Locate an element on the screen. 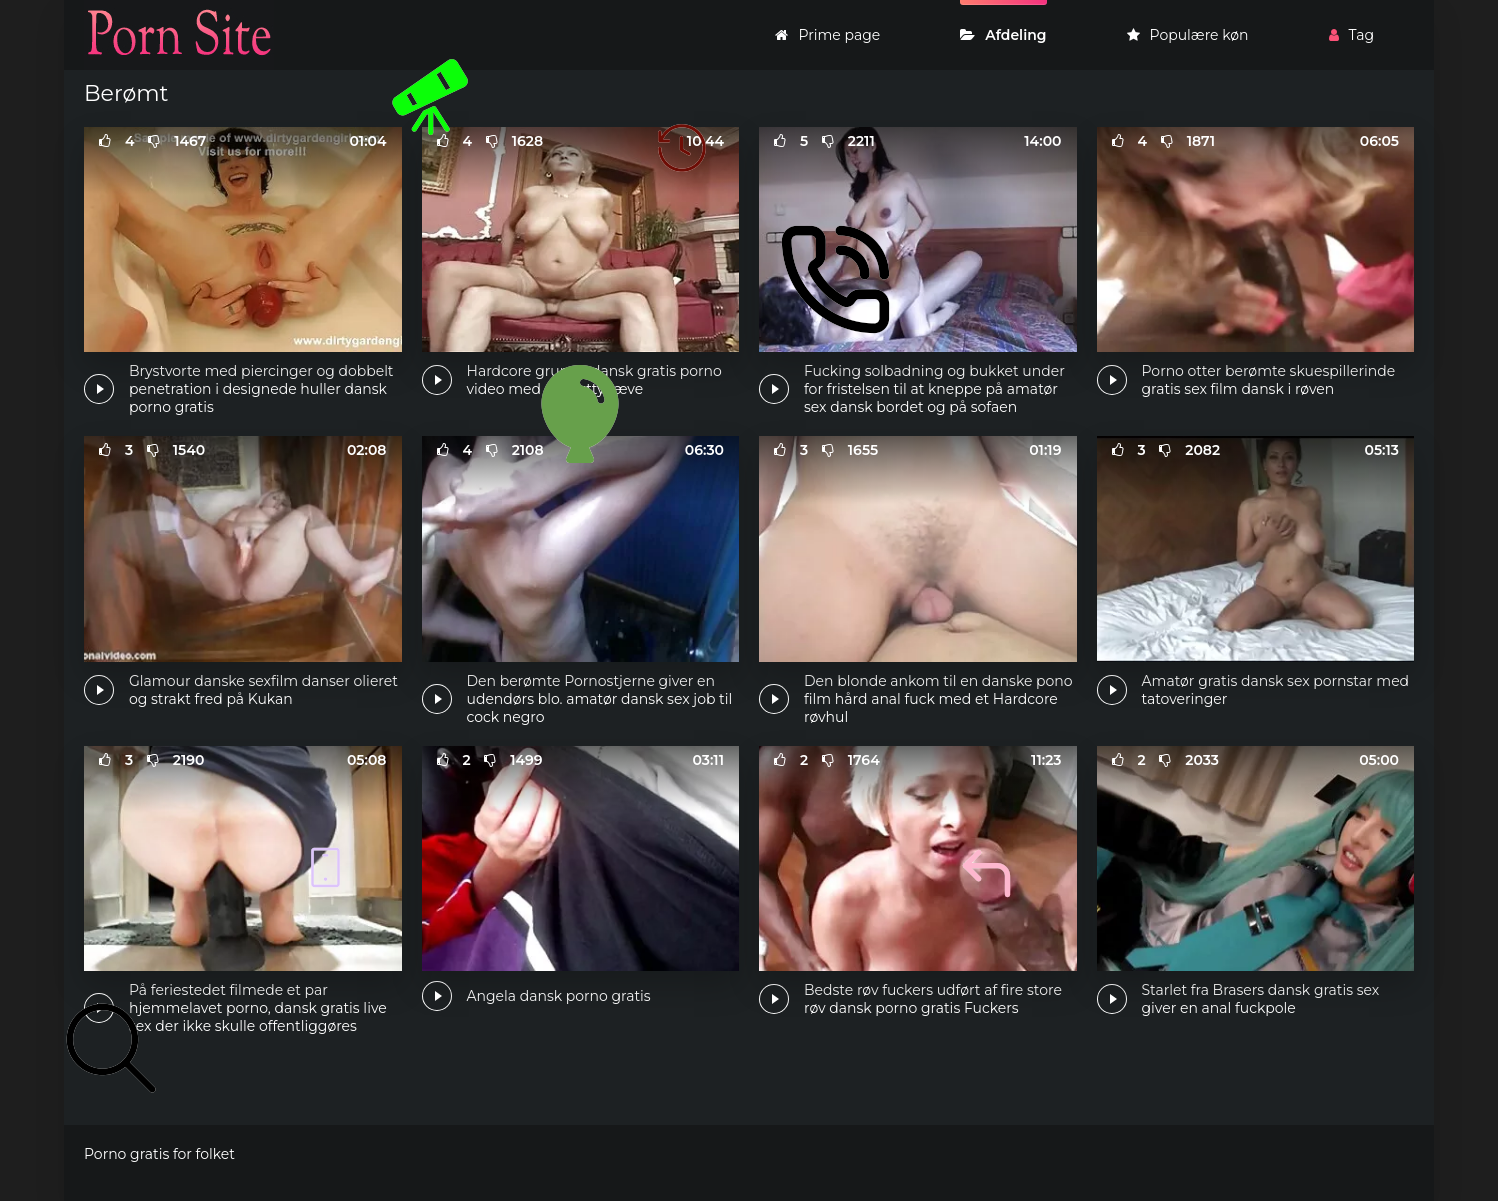  search for content or items is located at coordinates (110, 1047).